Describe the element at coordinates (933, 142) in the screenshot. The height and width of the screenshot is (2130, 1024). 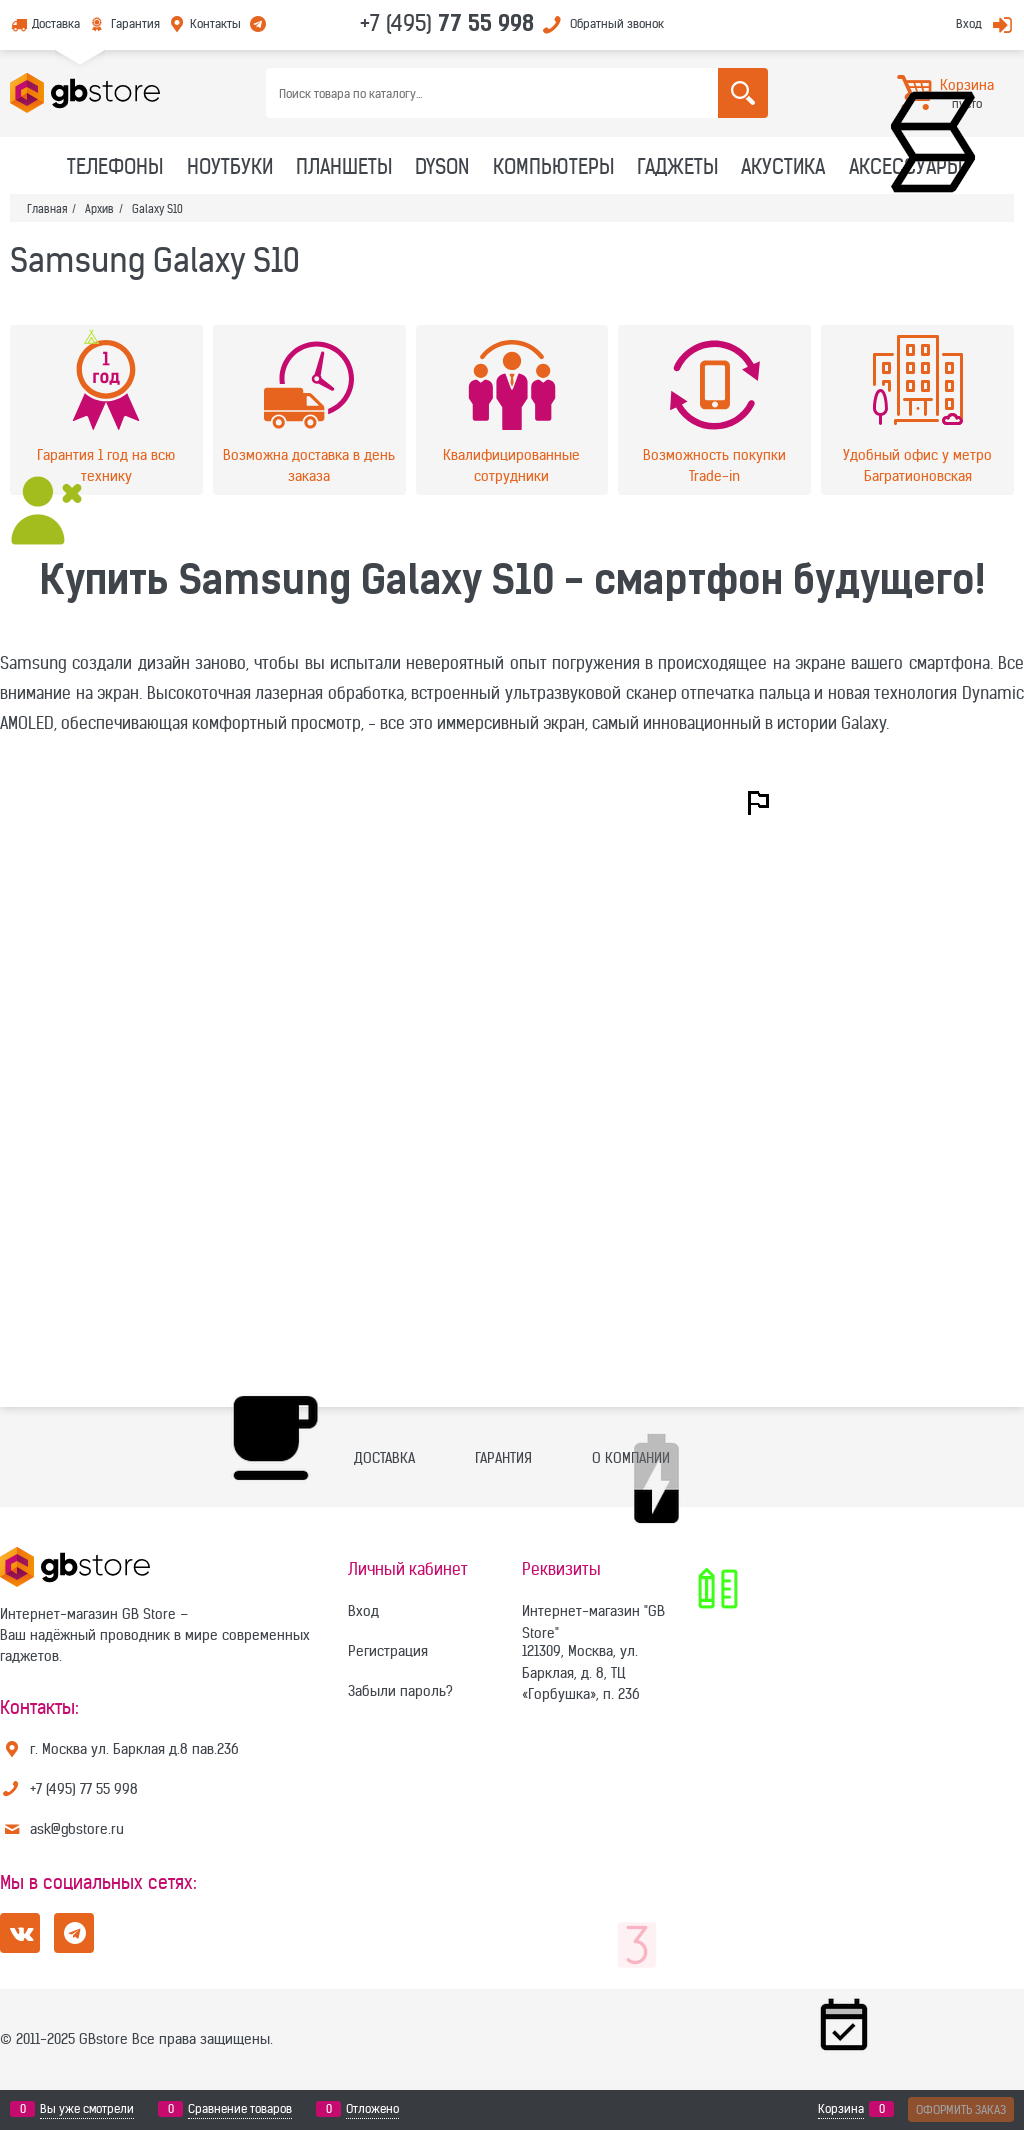
I see `view source map or code mapping` at that location.